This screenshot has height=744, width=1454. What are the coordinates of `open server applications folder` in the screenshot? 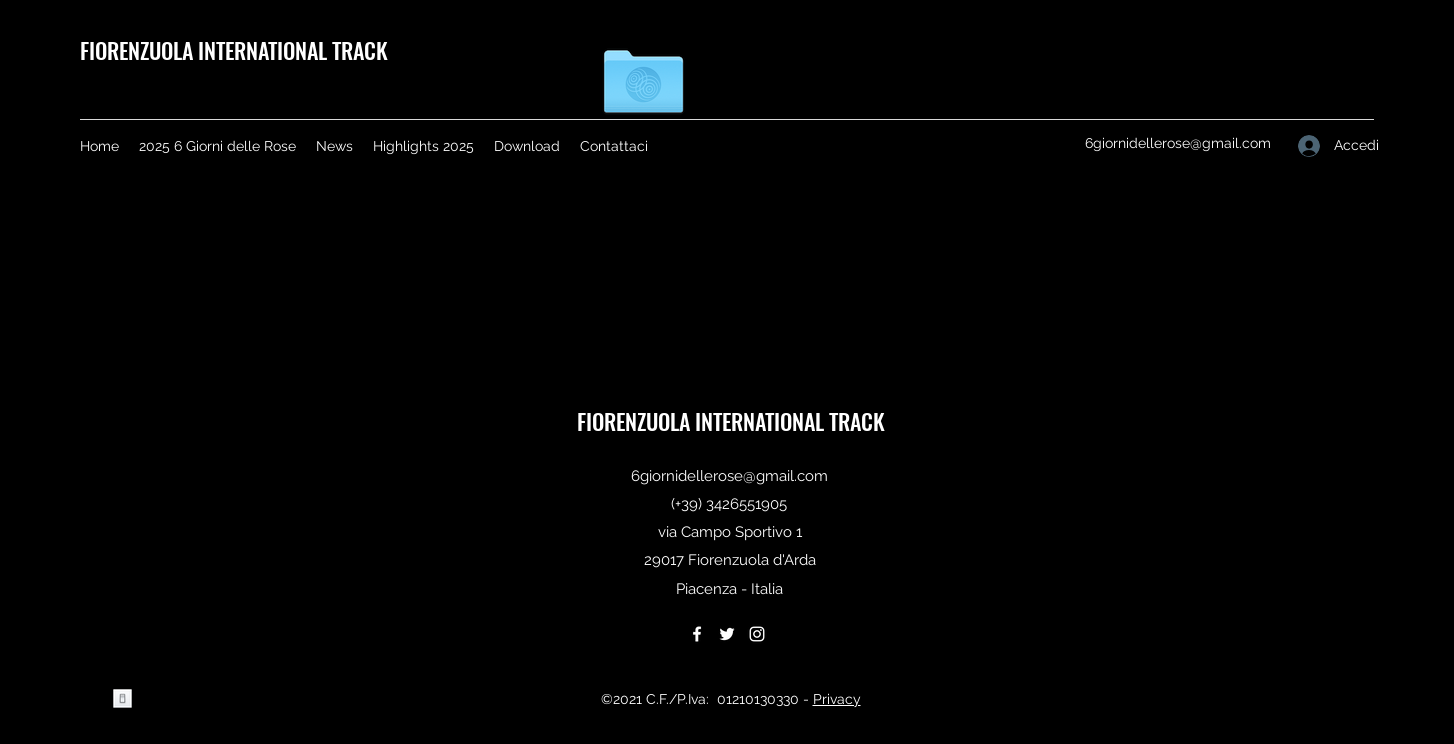 It's located at (643, 81).